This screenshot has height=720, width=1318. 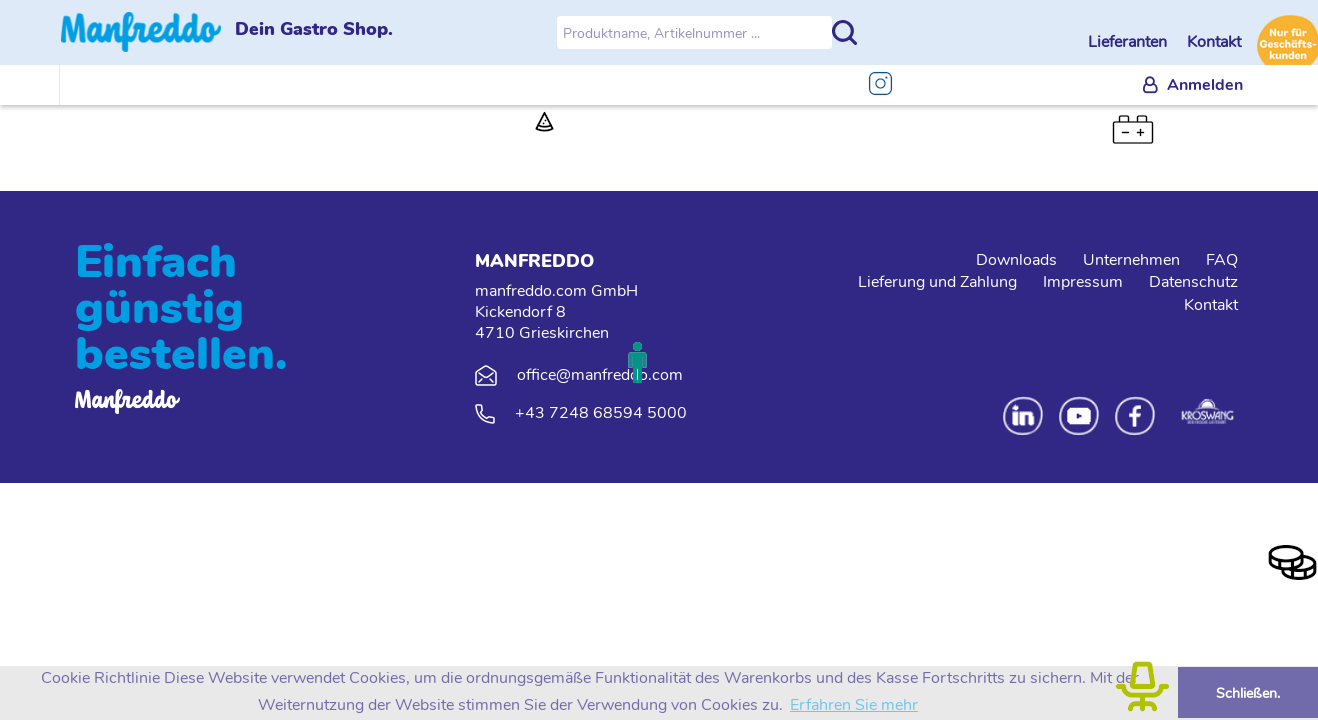 What do you see at coordinates (1133, 131) in the screenshot?
I see `view car battery status` at bounding box center [1133, 131].